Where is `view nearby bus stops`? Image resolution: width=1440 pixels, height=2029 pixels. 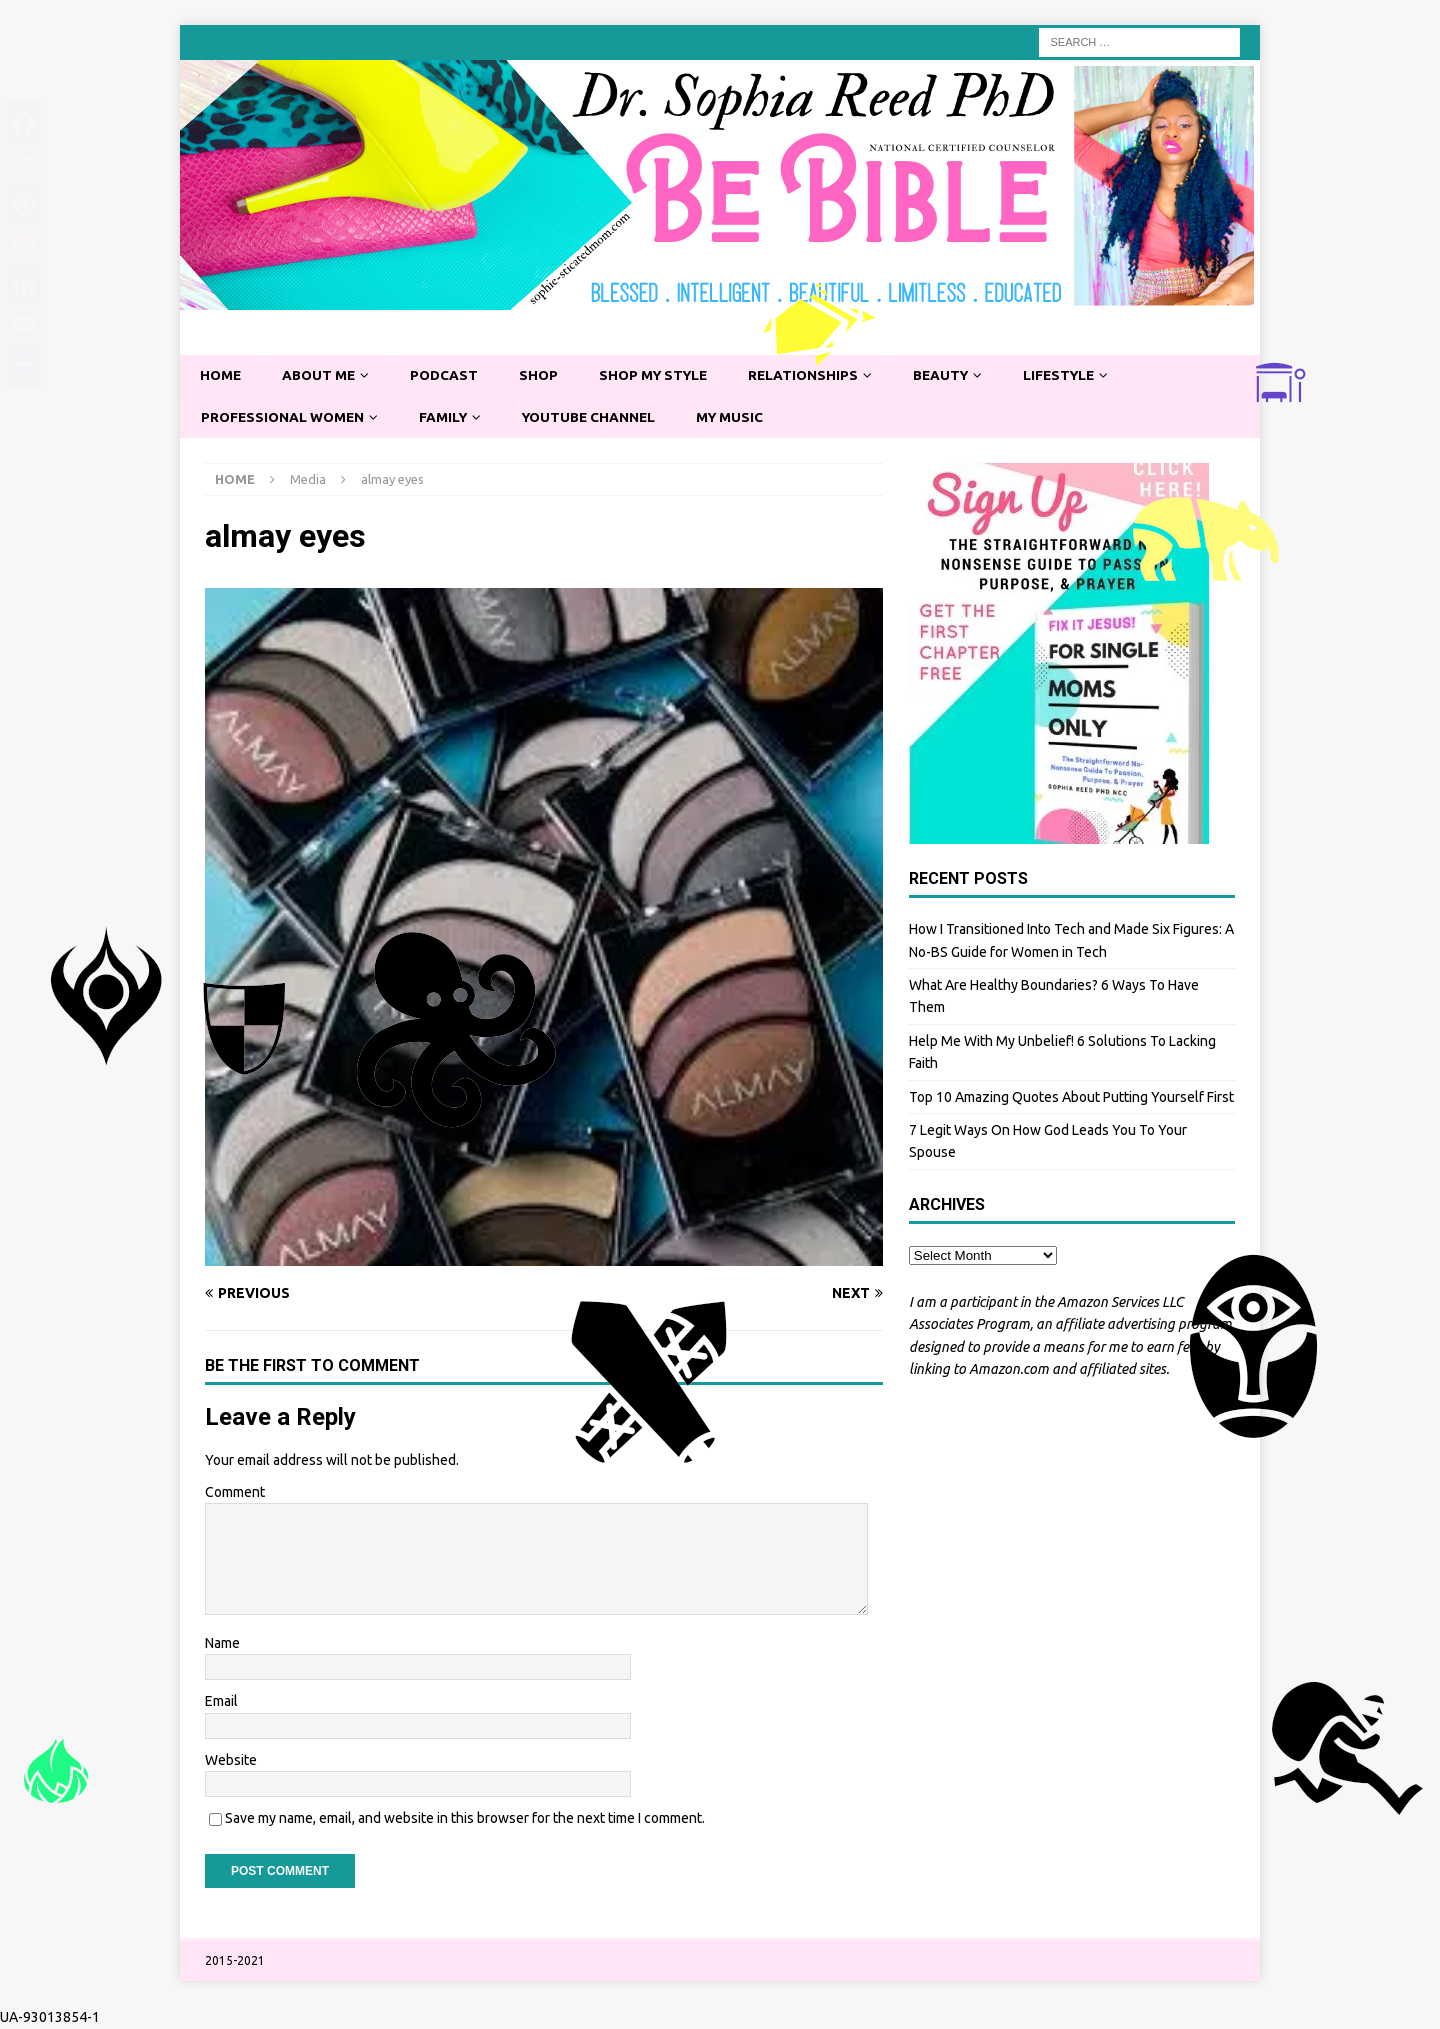
view nearby bus stops is located at coordinates (1280, 382).